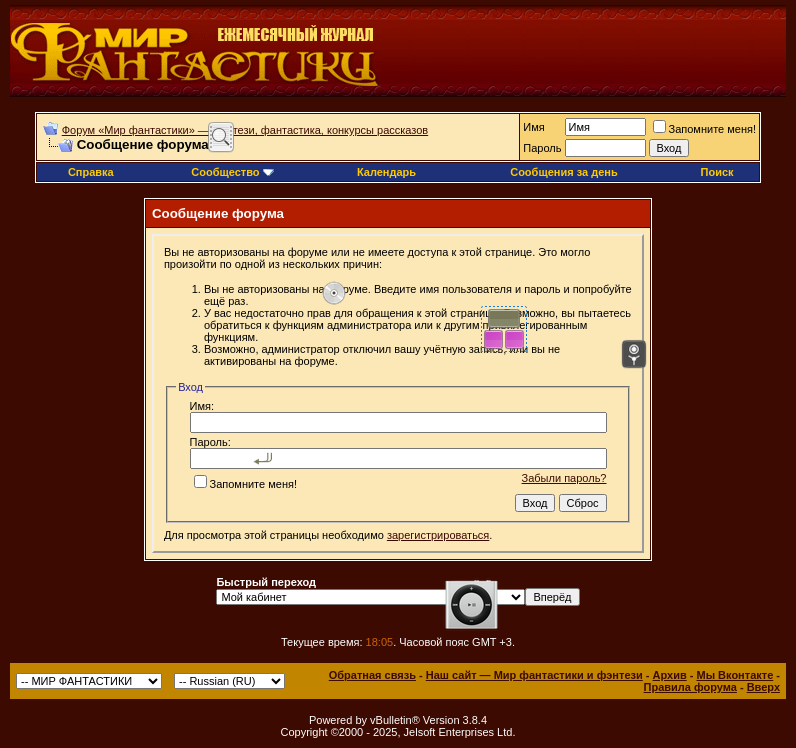 This screenshot has height=748, width=796. Describe the element at coordinates (634, 354) in the screenshot. I see `open the backups application` at that location.